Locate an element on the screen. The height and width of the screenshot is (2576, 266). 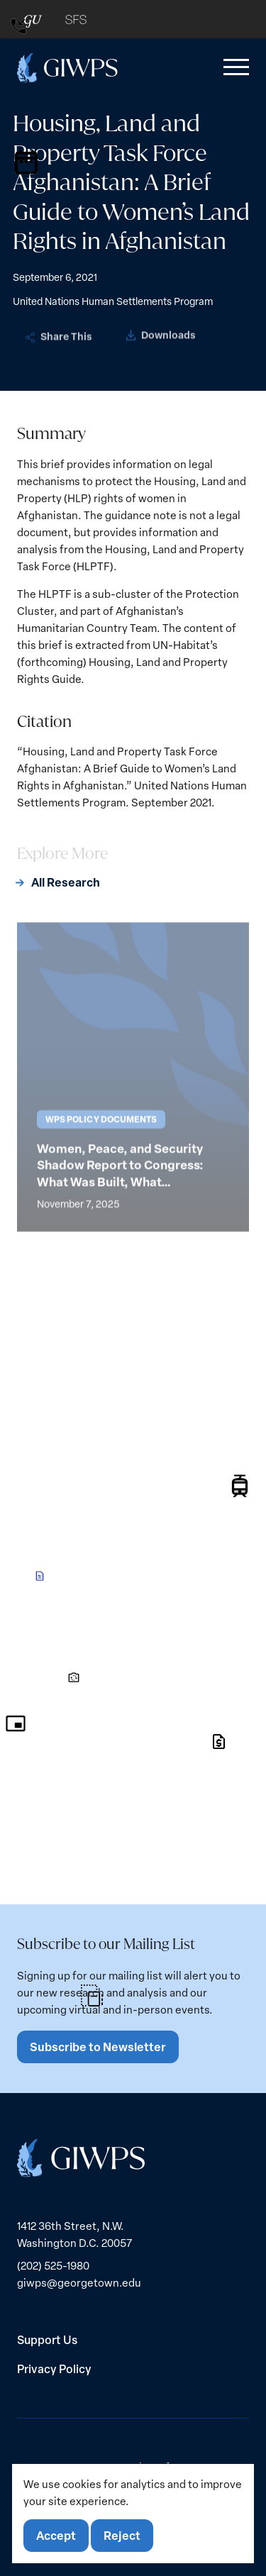
indicates a missed call that needs to be returned is located at coordinates (18, 26).